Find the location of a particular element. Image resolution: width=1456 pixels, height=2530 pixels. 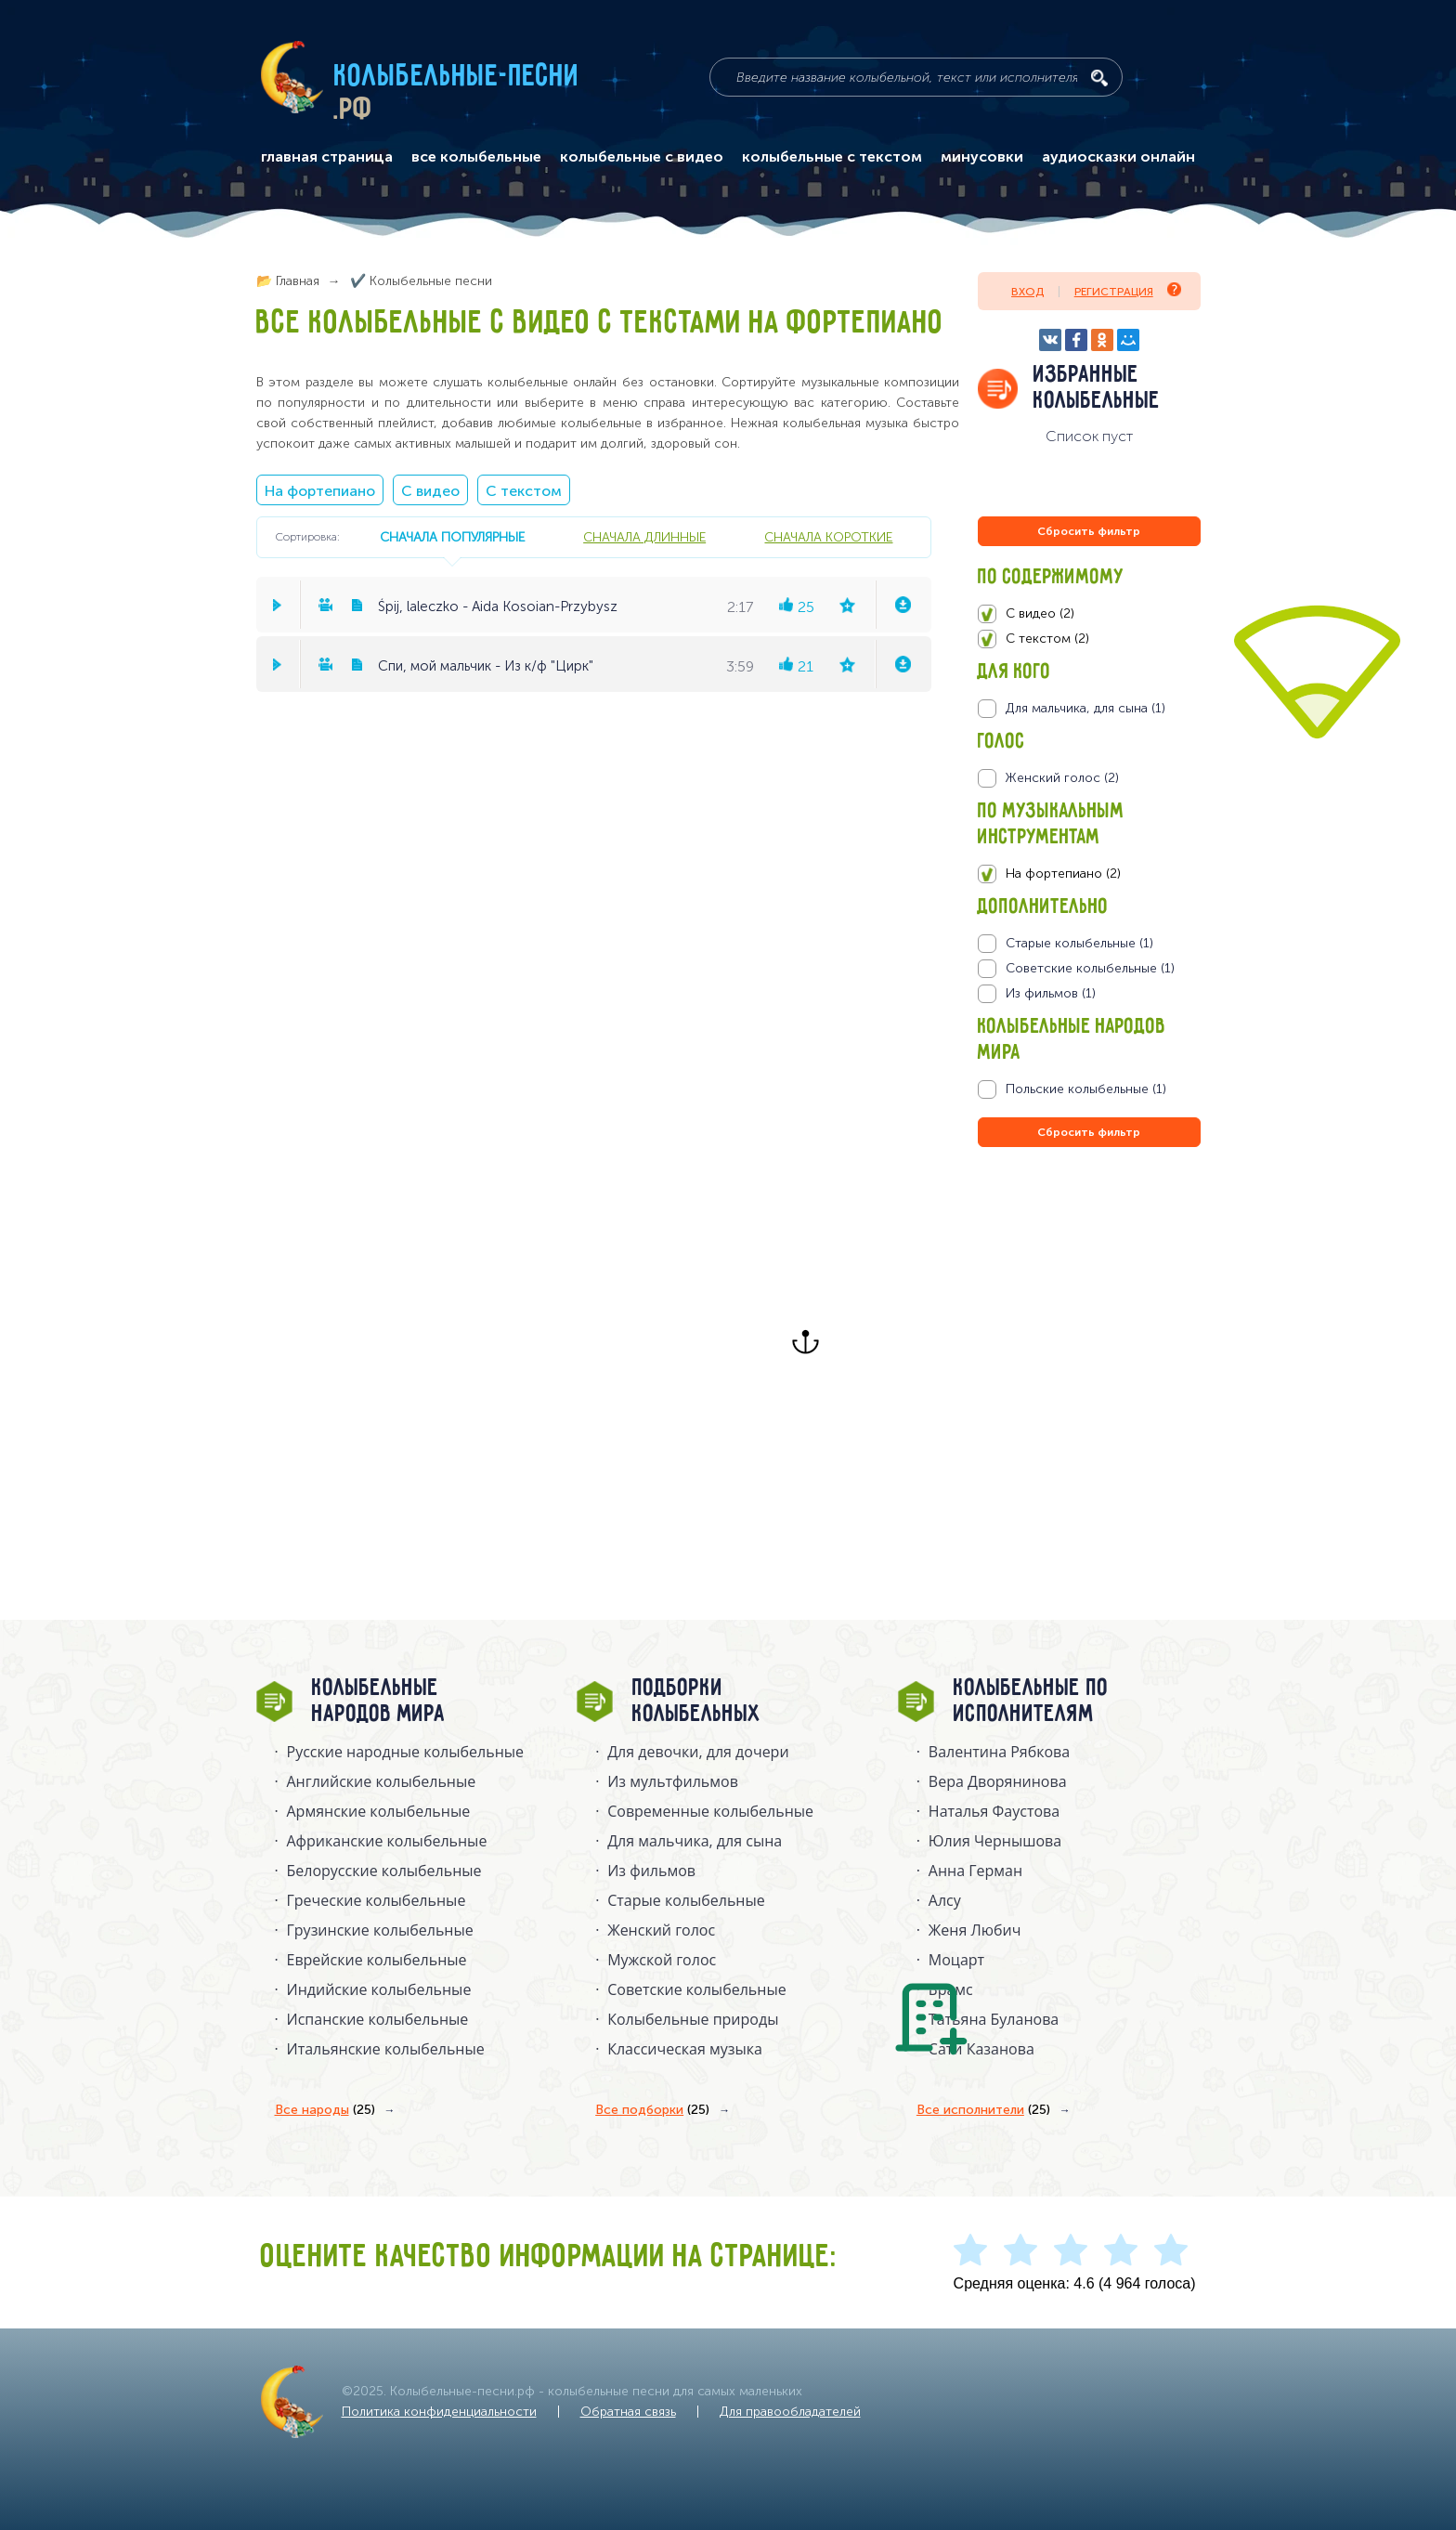

add a new building or property is located at coordinates (930, 2017).